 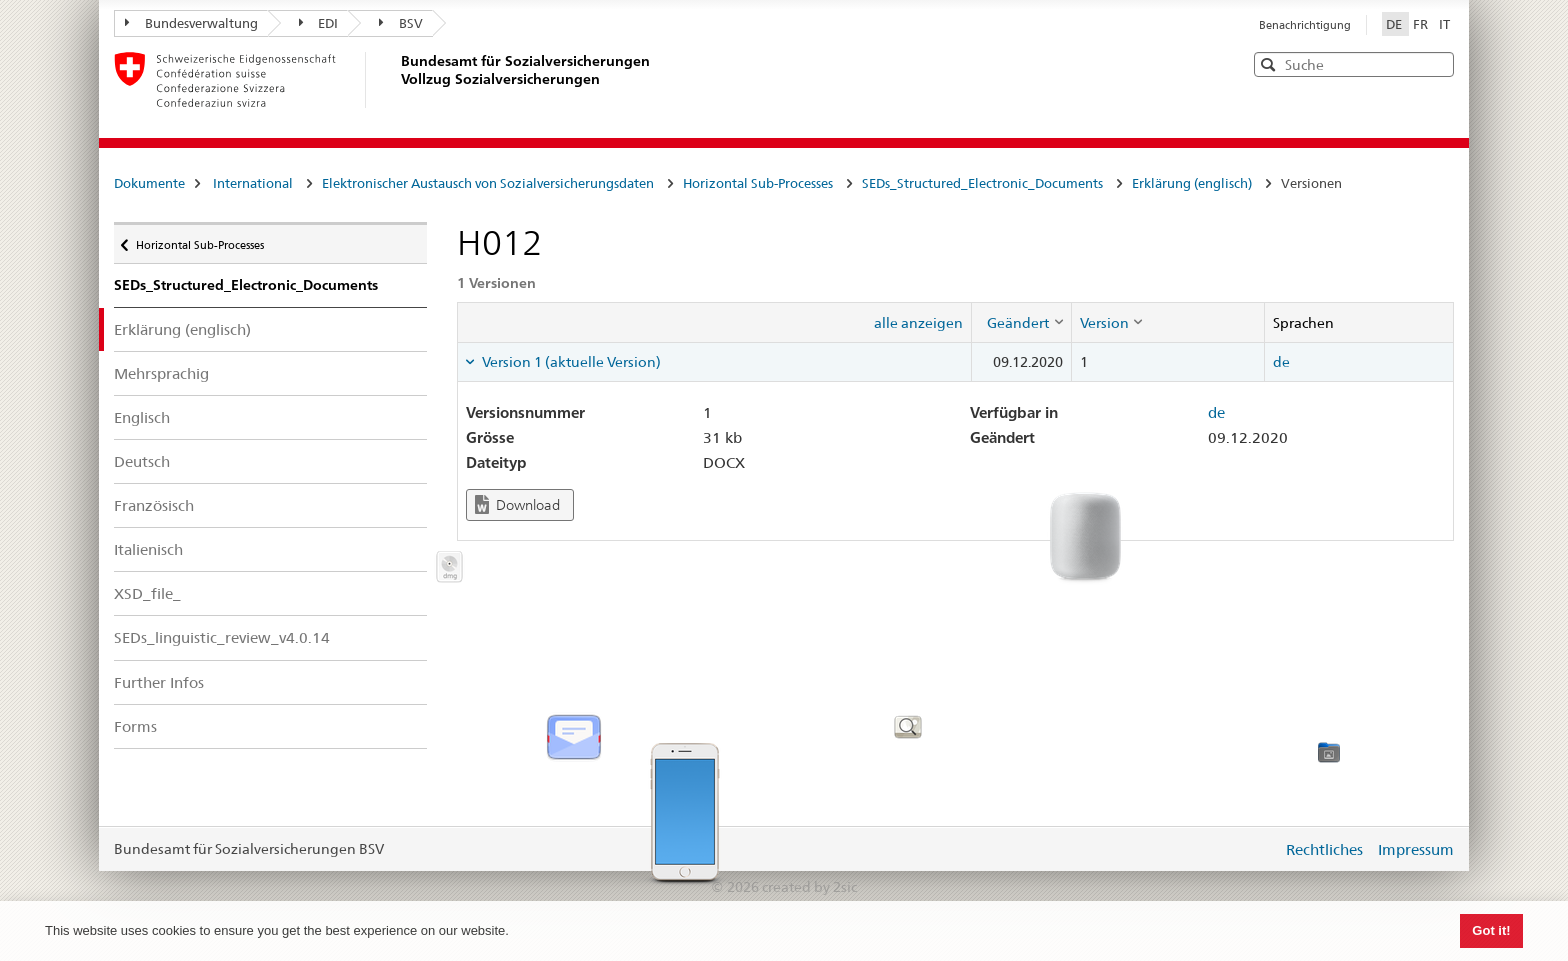 I want to click on represents a connected iPhone device, so click(x=685, y=814).